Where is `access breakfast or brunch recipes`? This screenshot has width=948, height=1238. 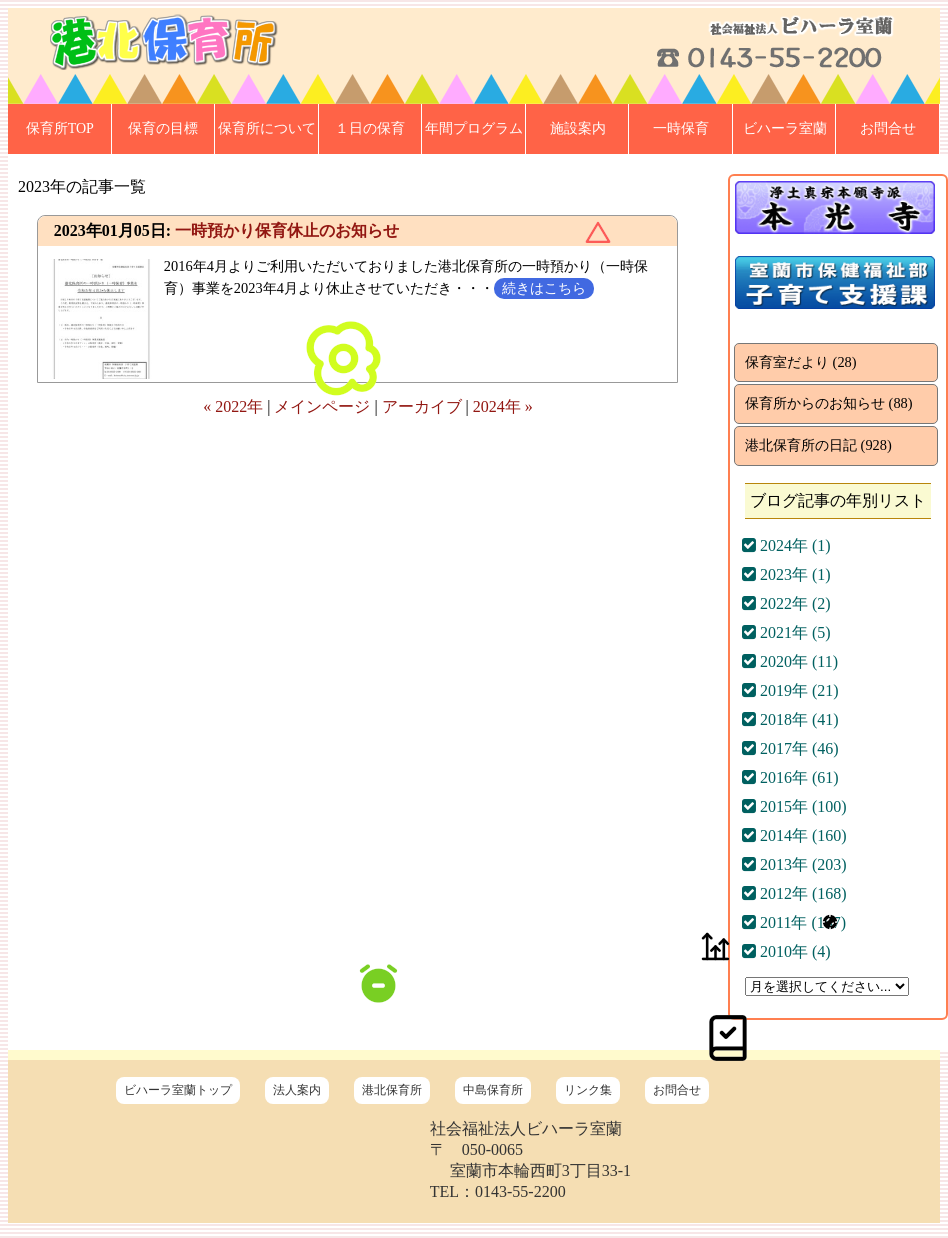
access breakfast or brunch recipes is located at coordinates (343, 358).